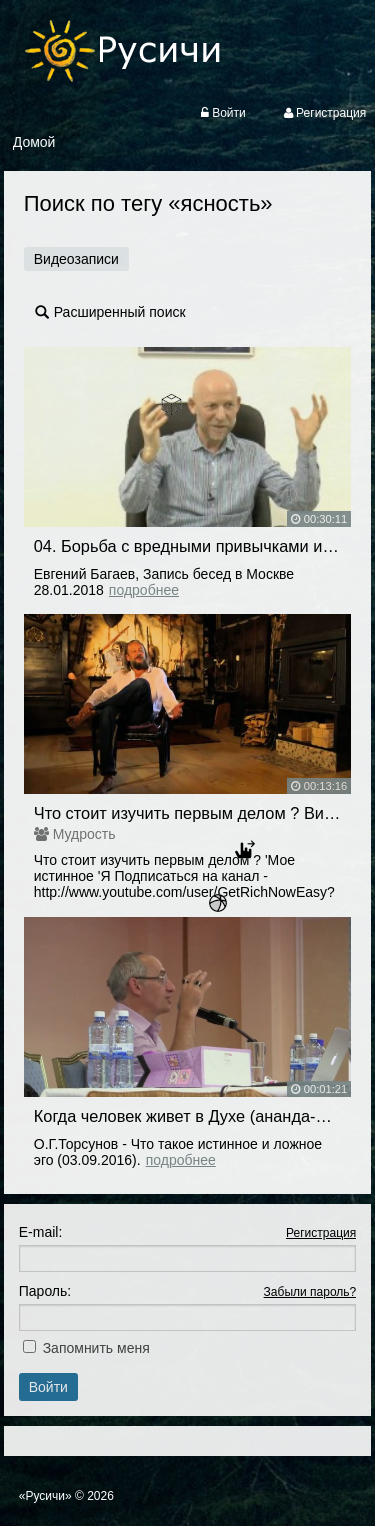 Image resolution: width=375 pixels, height=1526 pixels. What do you see at coordinates (244, 850) in the screenshot?
I see `swipe right to continue or proceed` at bounding box center [244, 850].